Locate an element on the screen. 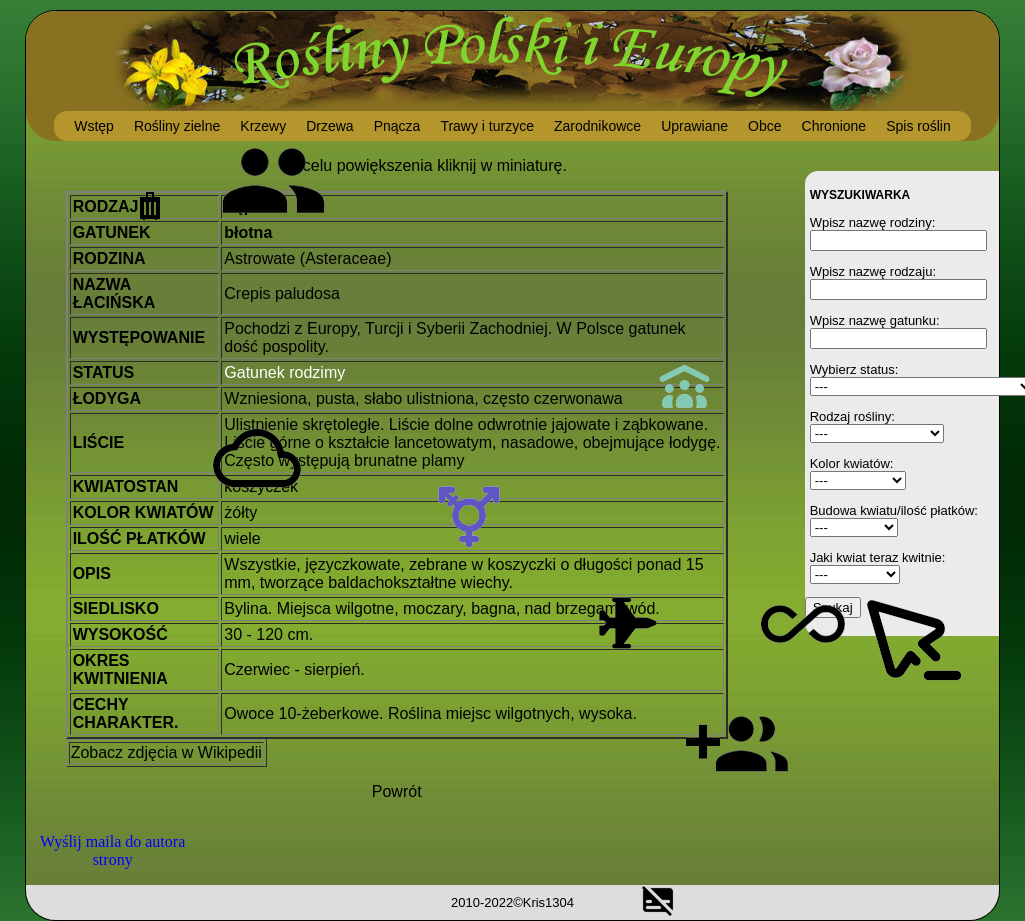 The height and width of the screenshot is (921, 1025). view household or family members is located at coordinates (684, 388).